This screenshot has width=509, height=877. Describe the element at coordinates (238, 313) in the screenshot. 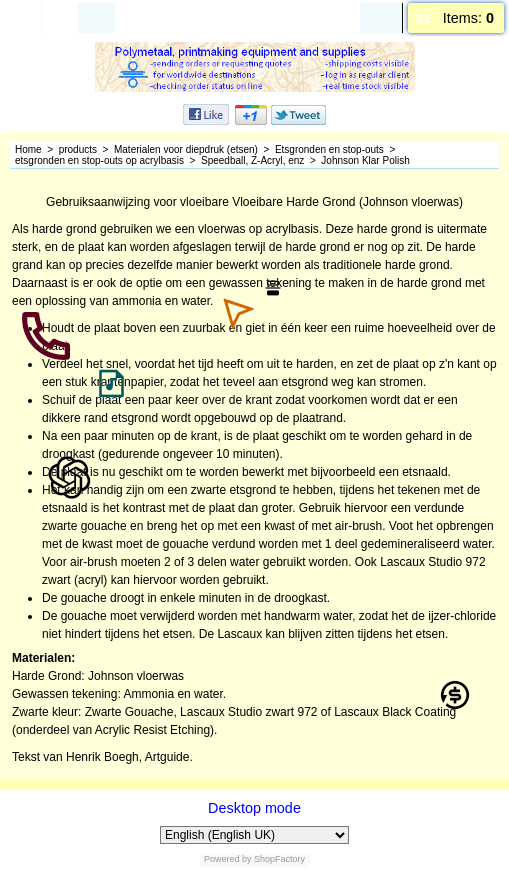

I see `tap to navigate to this location` at that location.